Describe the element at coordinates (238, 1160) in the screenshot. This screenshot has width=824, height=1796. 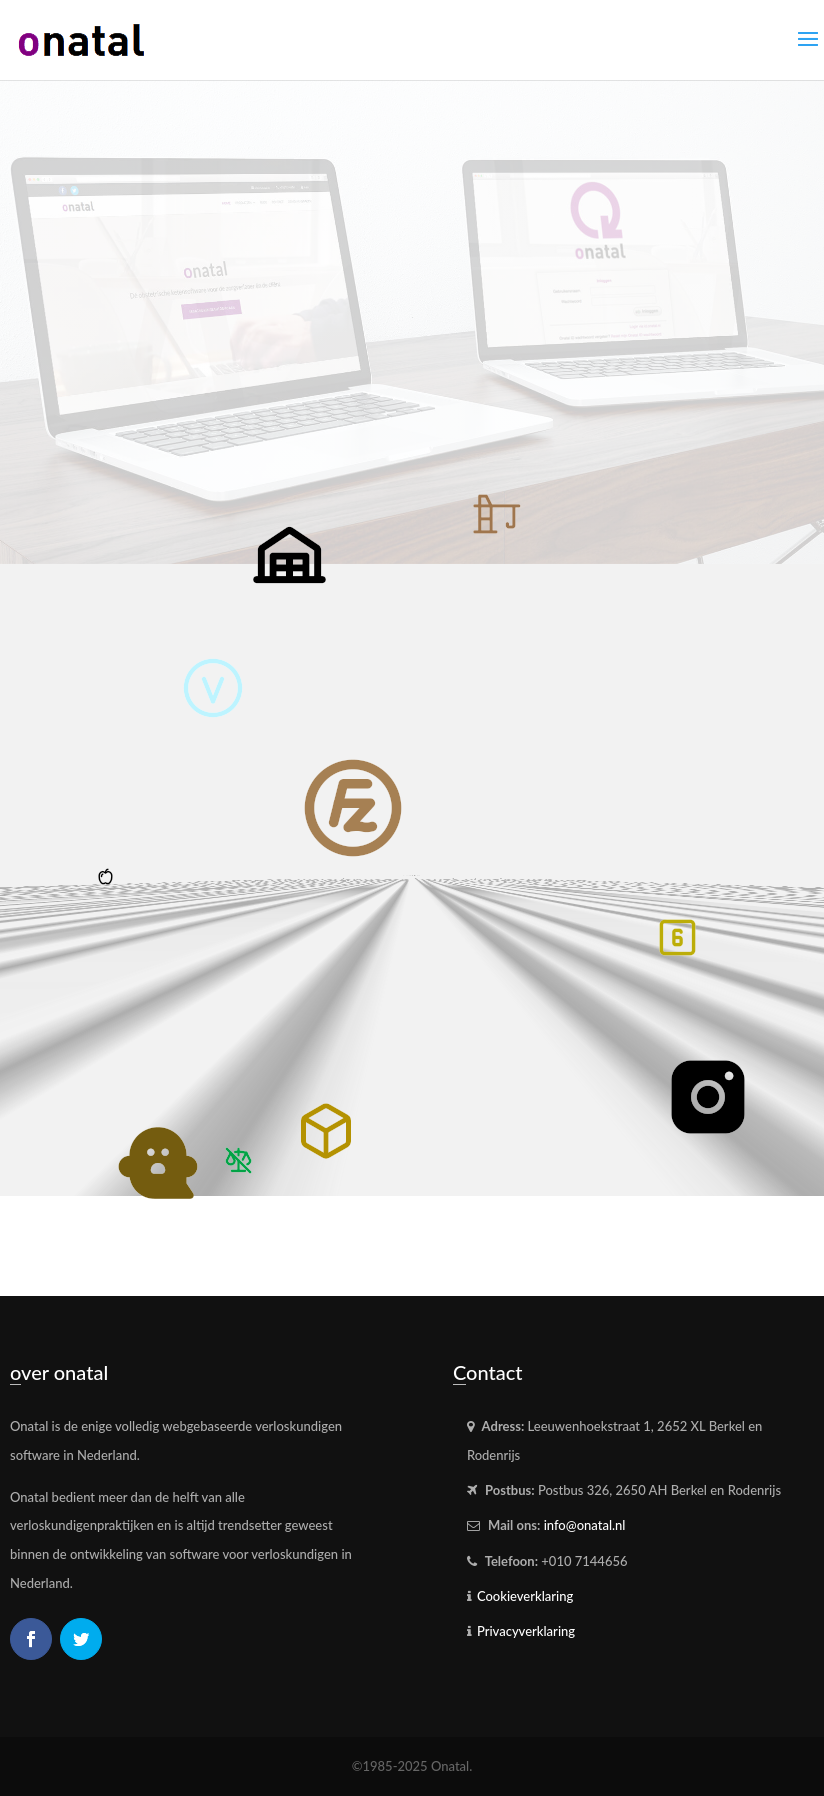
I see `disable weight or measurement tracking` at that location.